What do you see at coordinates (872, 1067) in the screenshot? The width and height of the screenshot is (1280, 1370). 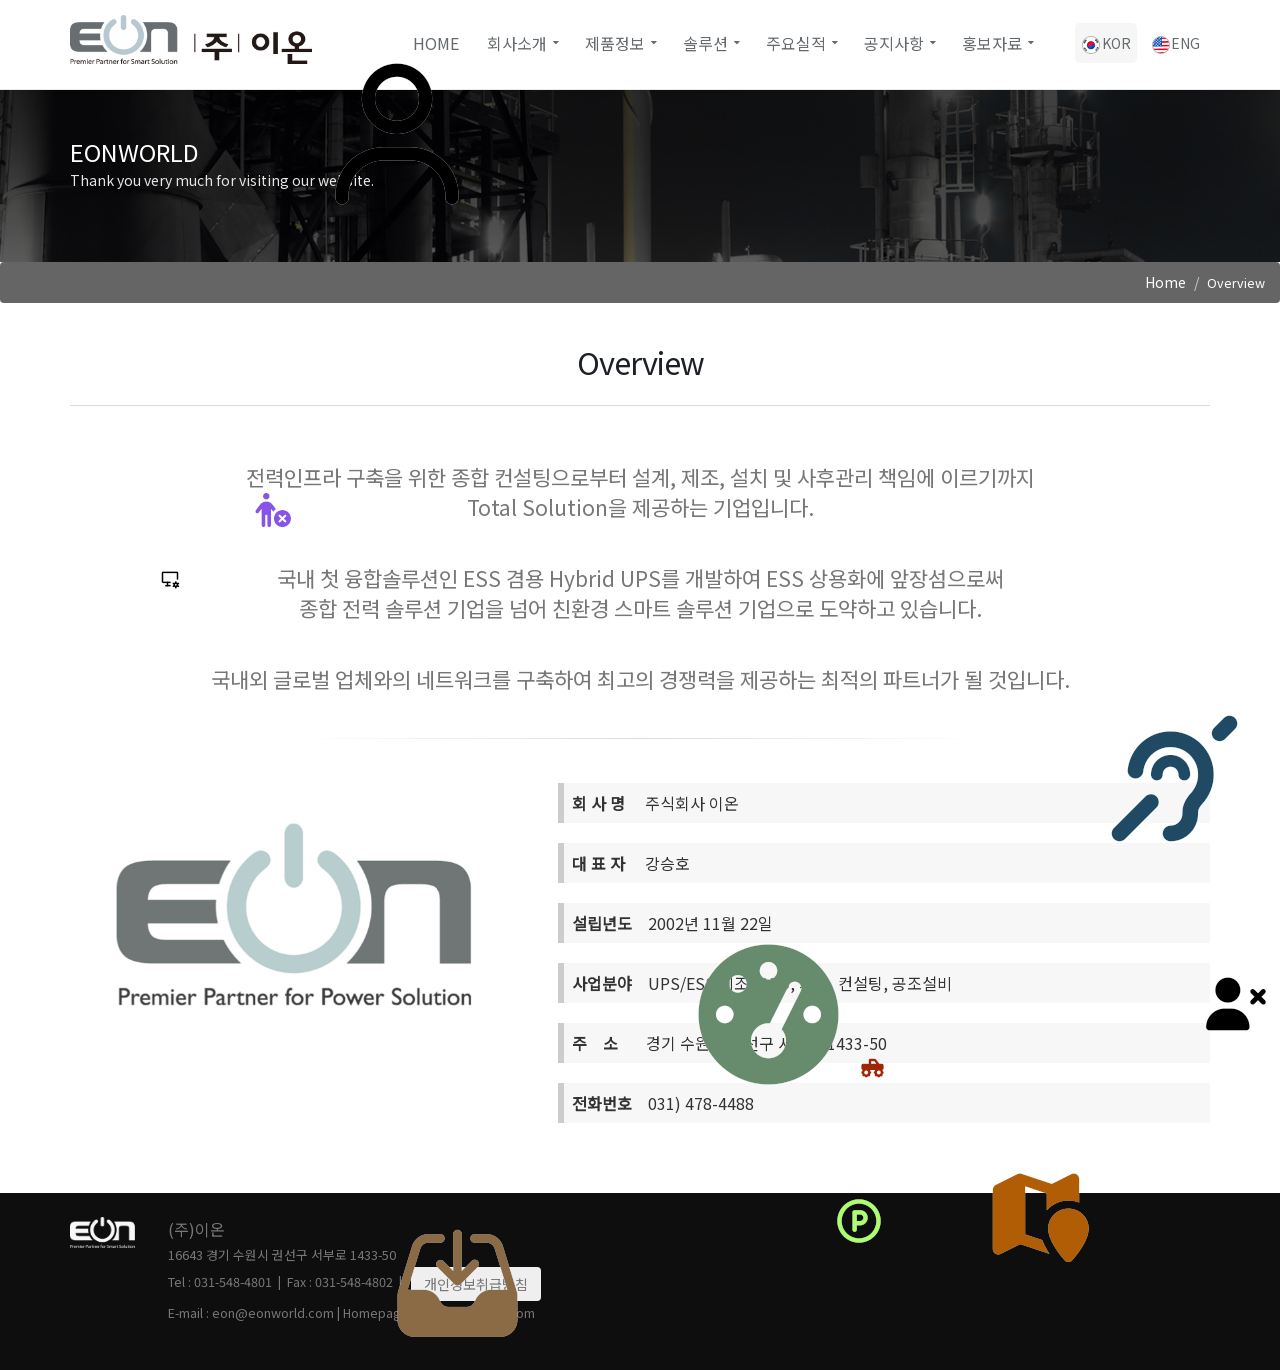 I see `monster truck or off-road vehicle category` at bounding box center [872, 1067].